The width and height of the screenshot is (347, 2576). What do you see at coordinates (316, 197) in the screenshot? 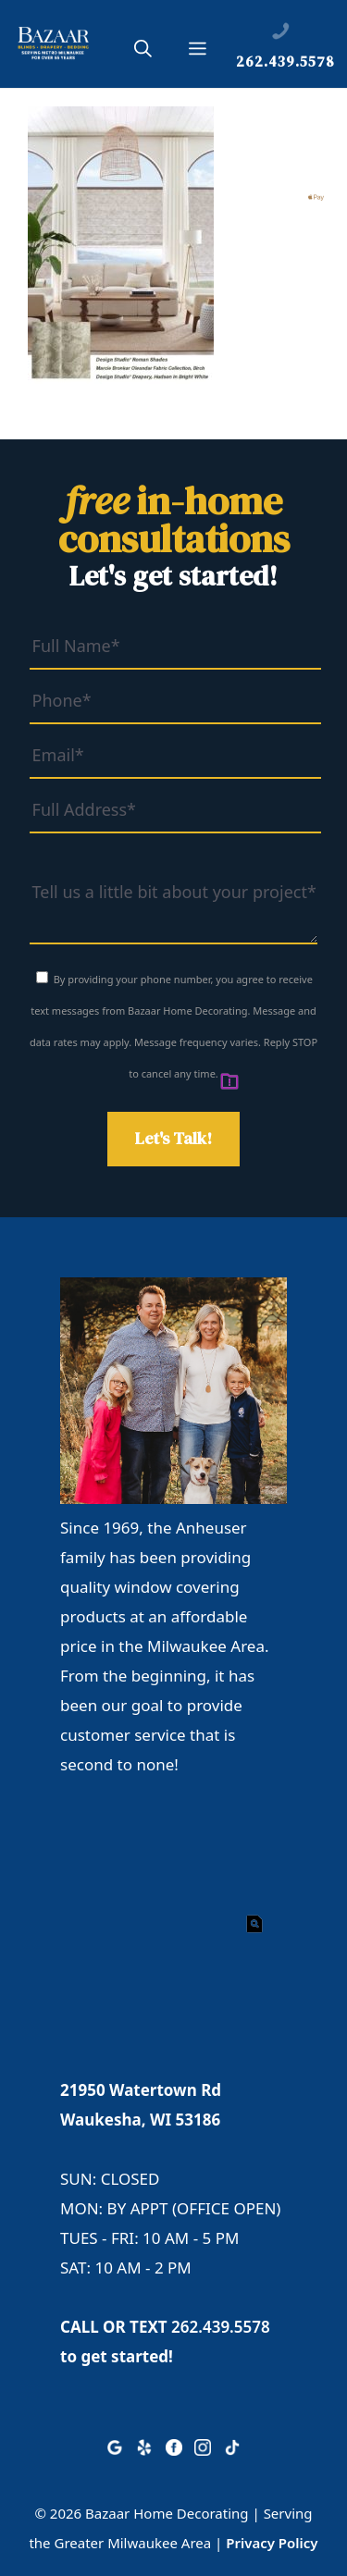
I see `pay with Apple Pay` at bounding box center [316, 197].